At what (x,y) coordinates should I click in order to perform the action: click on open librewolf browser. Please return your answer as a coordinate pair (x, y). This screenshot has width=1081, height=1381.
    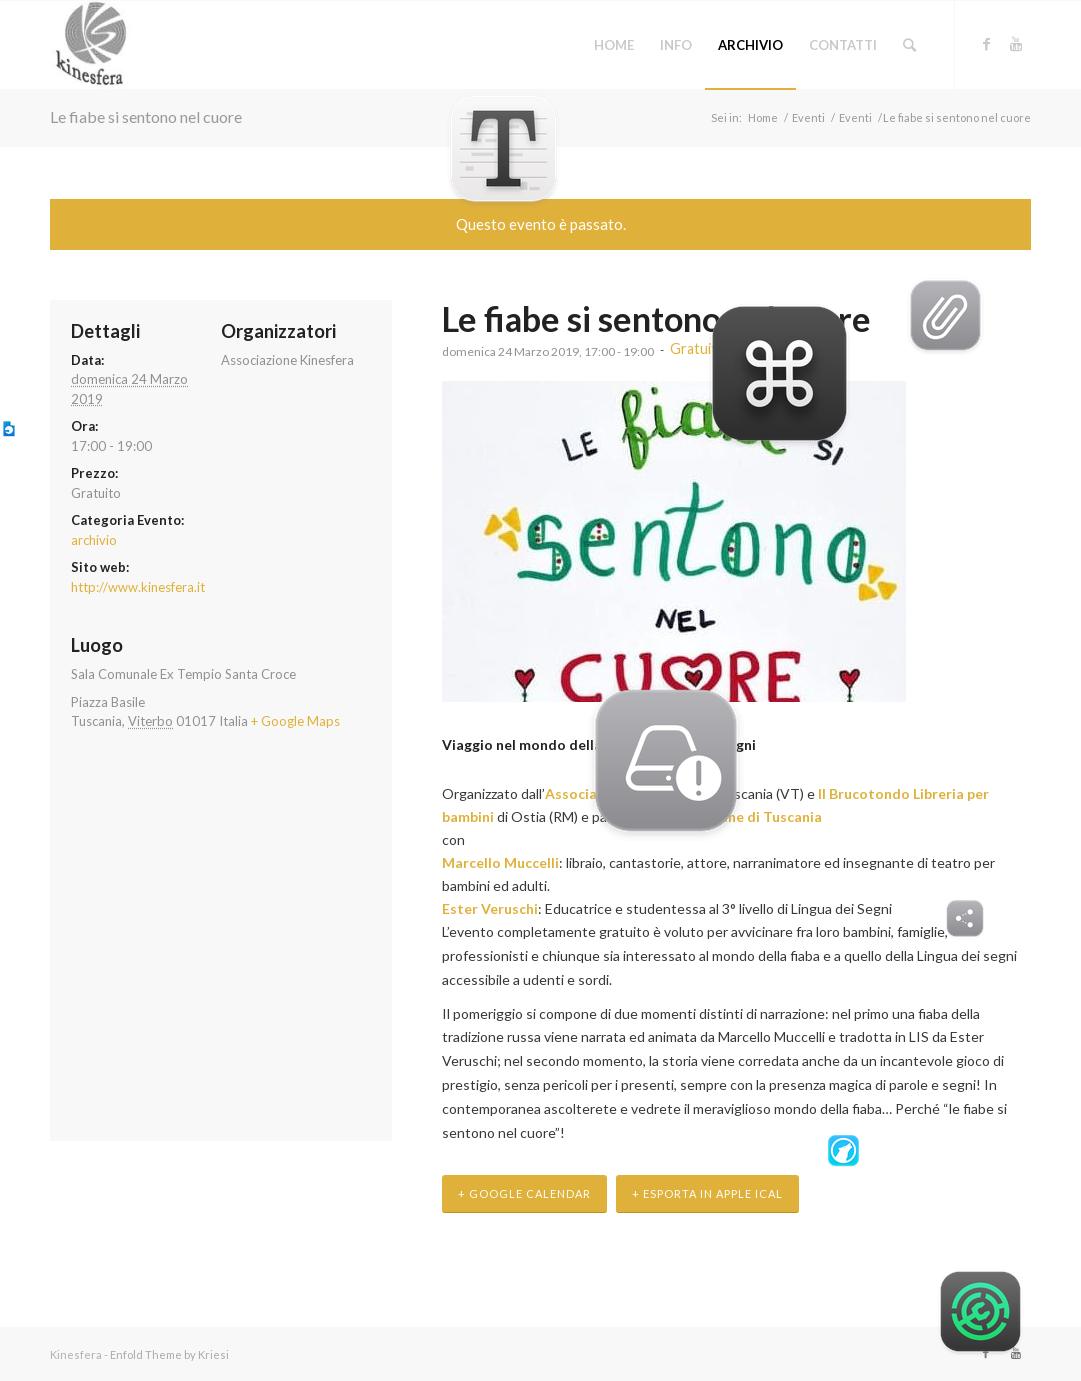
    Looking at the image, I should click on (843, 1150).